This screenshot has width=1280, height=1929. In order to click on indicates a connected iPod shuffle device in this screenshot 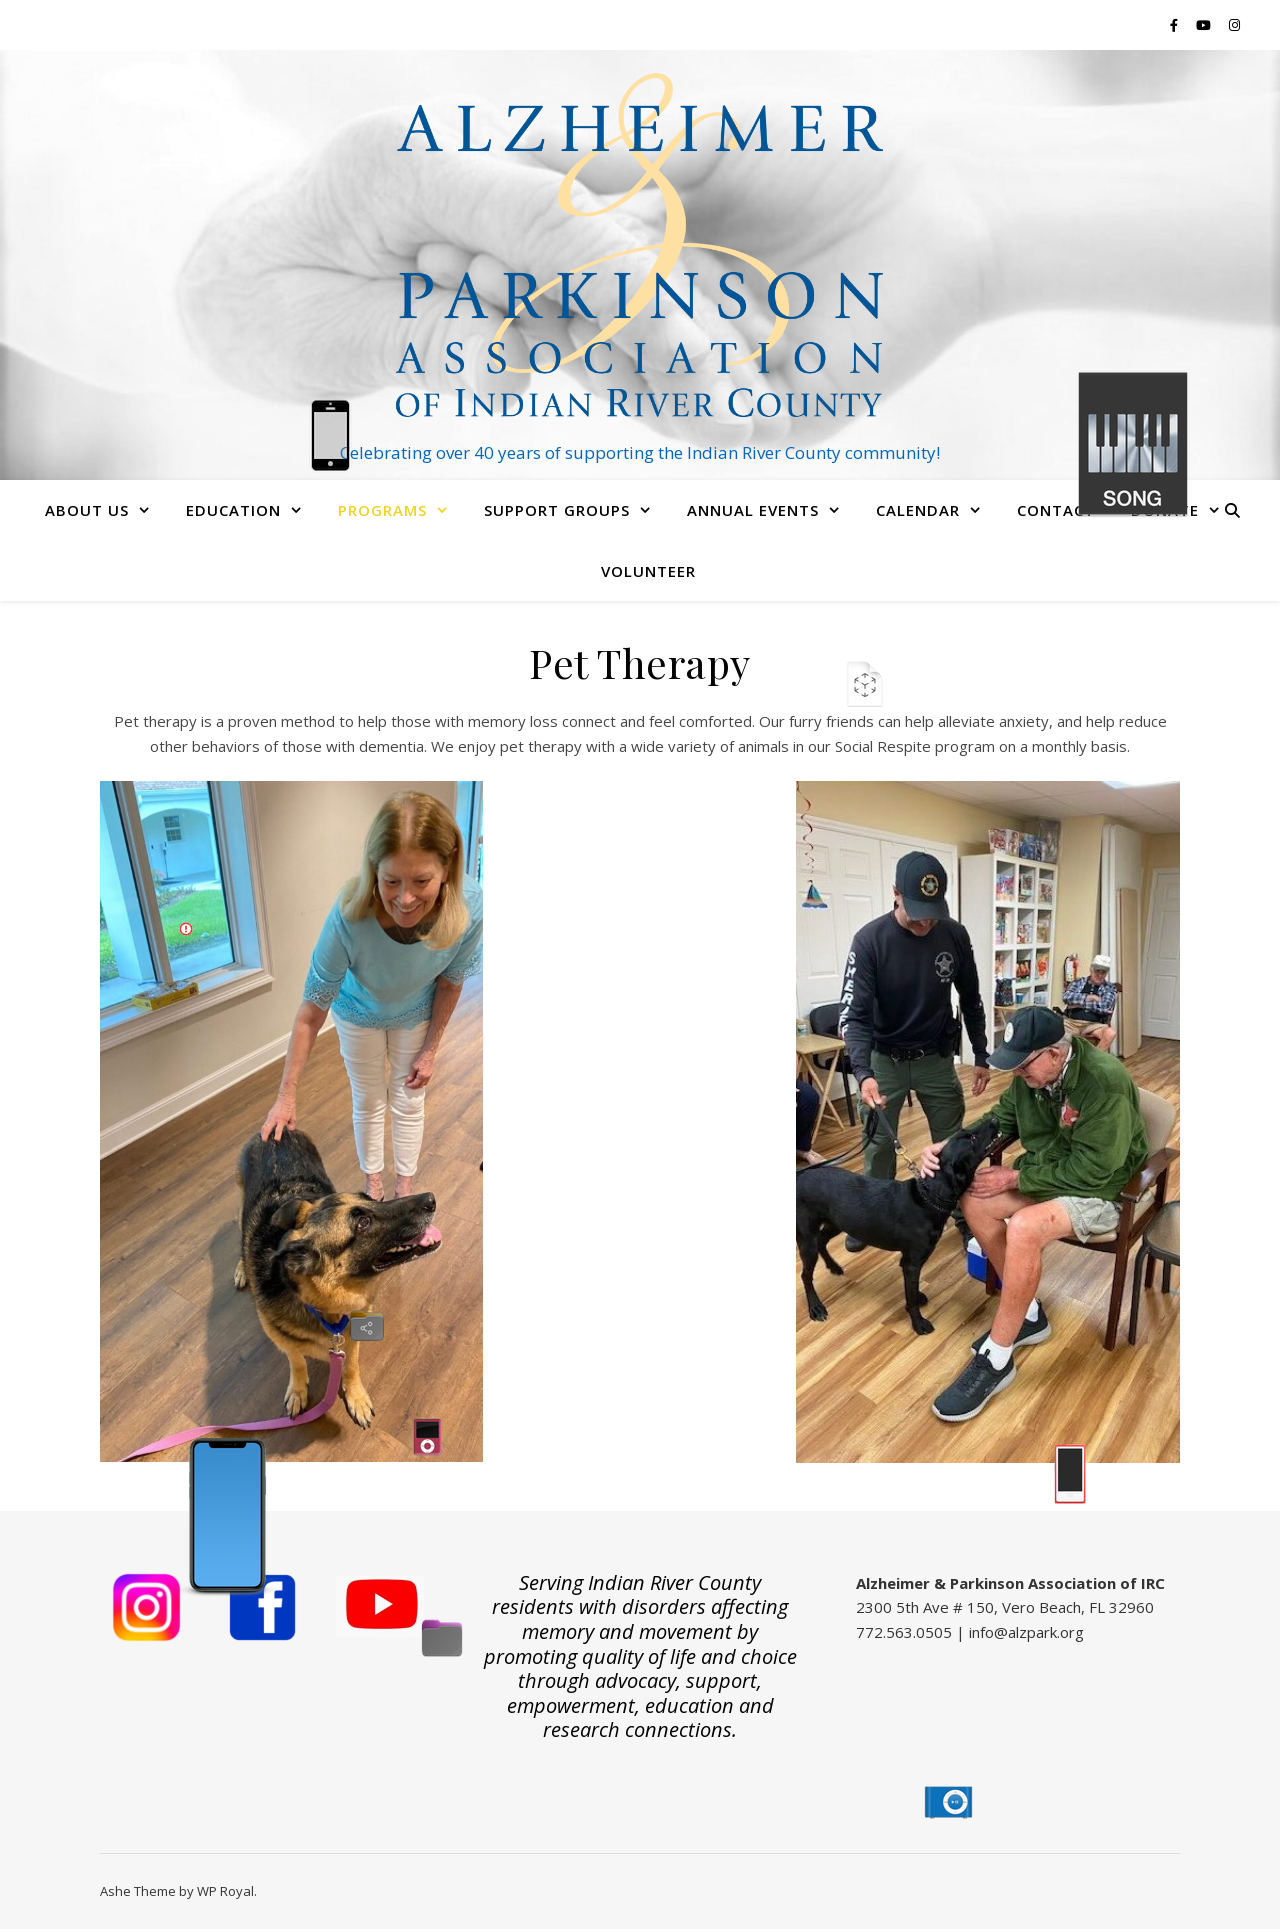, I will do `click(948, 1793)`.